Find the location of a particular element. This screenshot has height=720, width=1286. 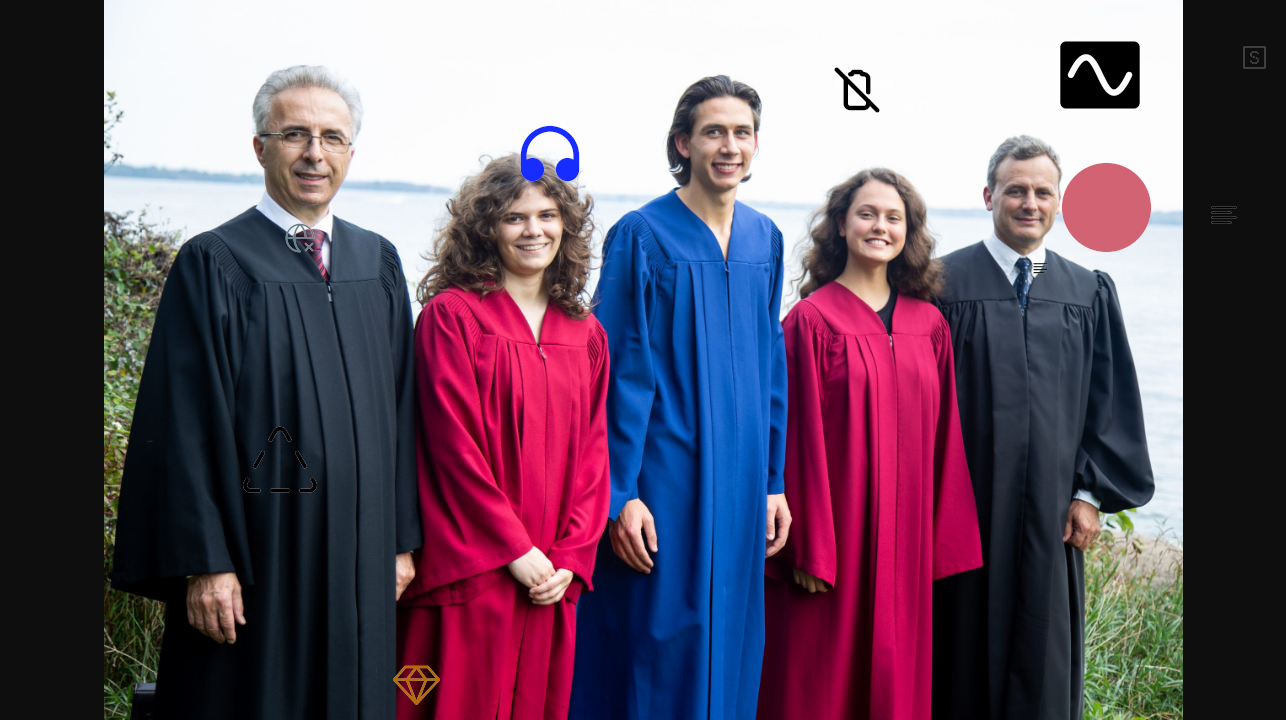

battery unavailable or disabled is located at coordinates (857, 90).